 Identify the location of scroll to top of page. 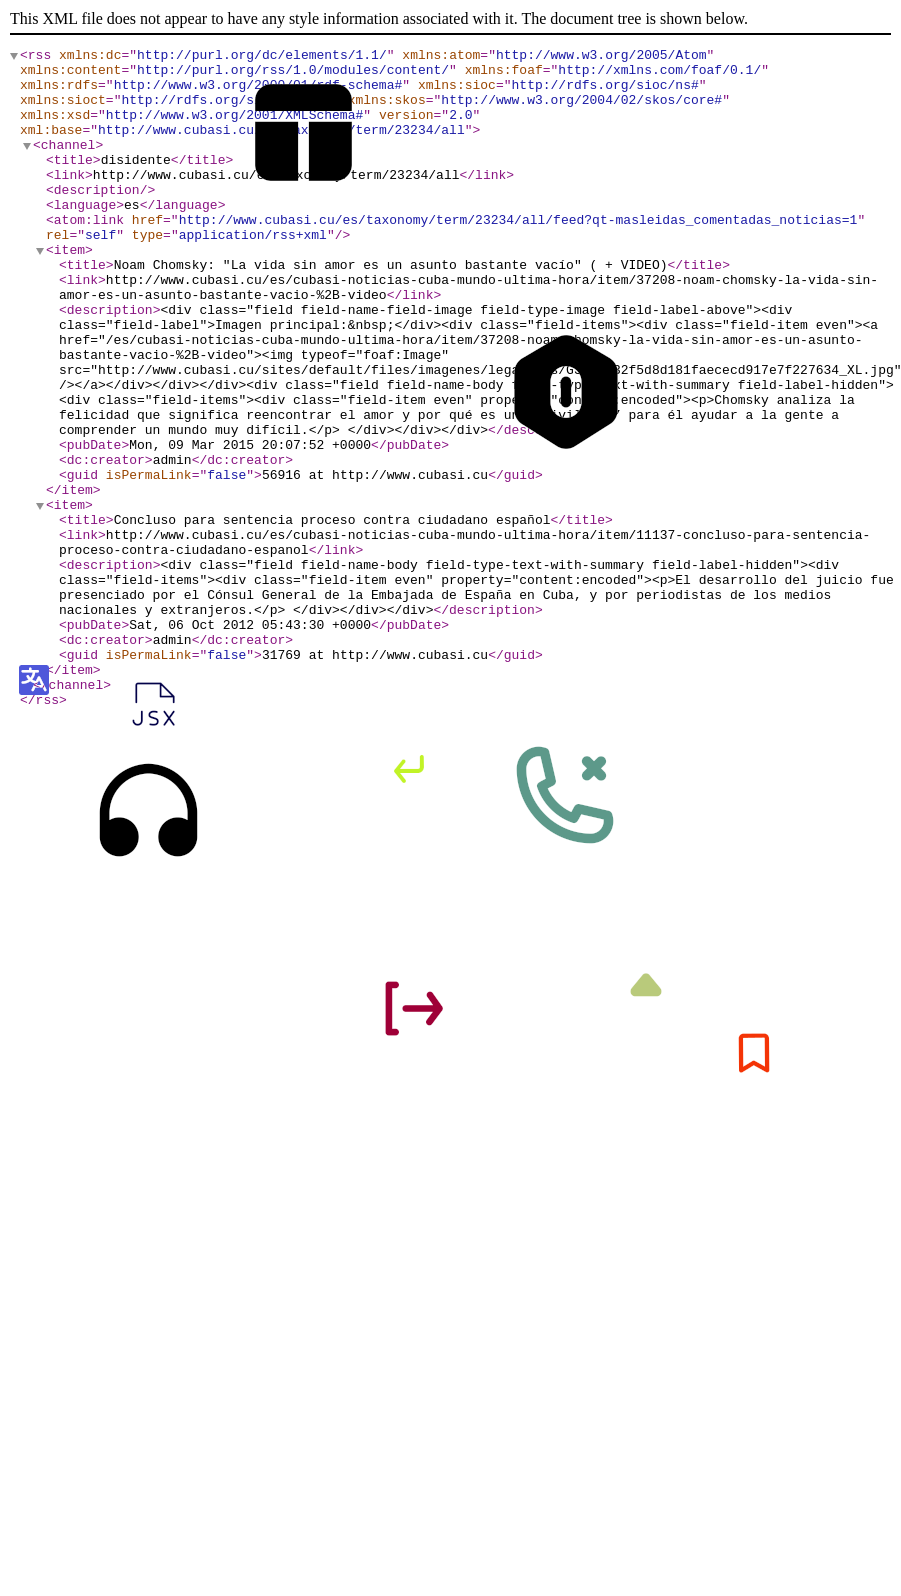
(646, 986).